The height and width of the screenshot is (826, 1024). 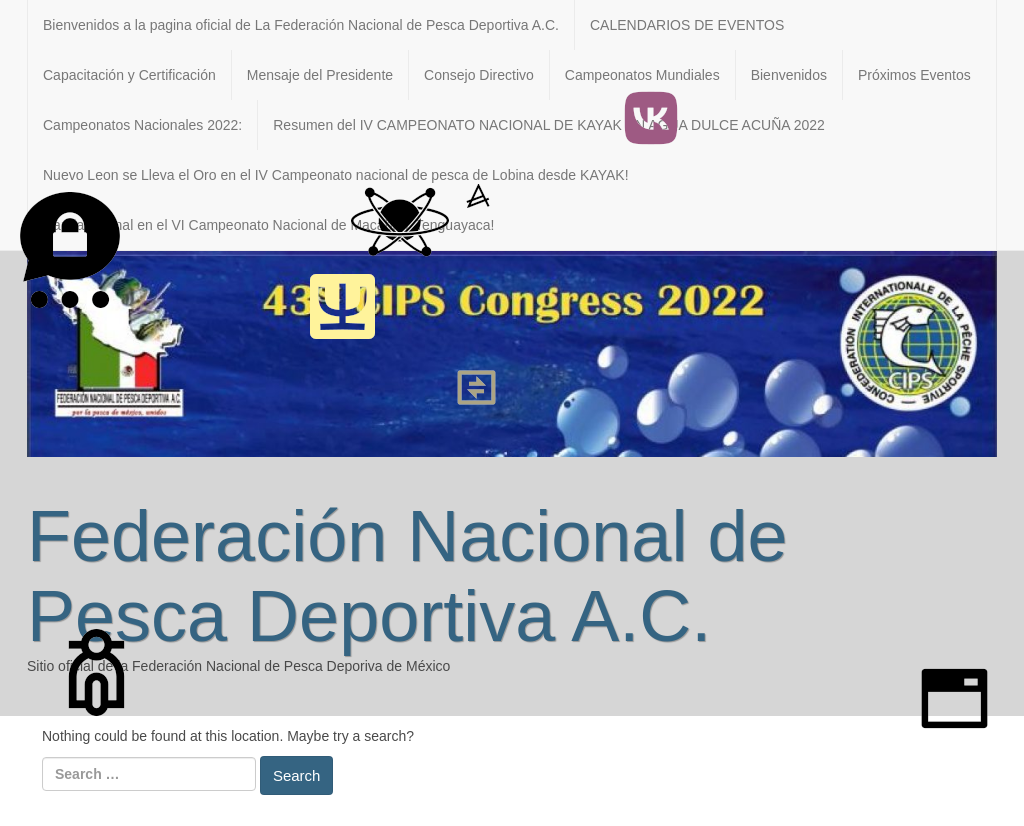 I want to click on exchange or swap currencies, so click(x=476, y=387).